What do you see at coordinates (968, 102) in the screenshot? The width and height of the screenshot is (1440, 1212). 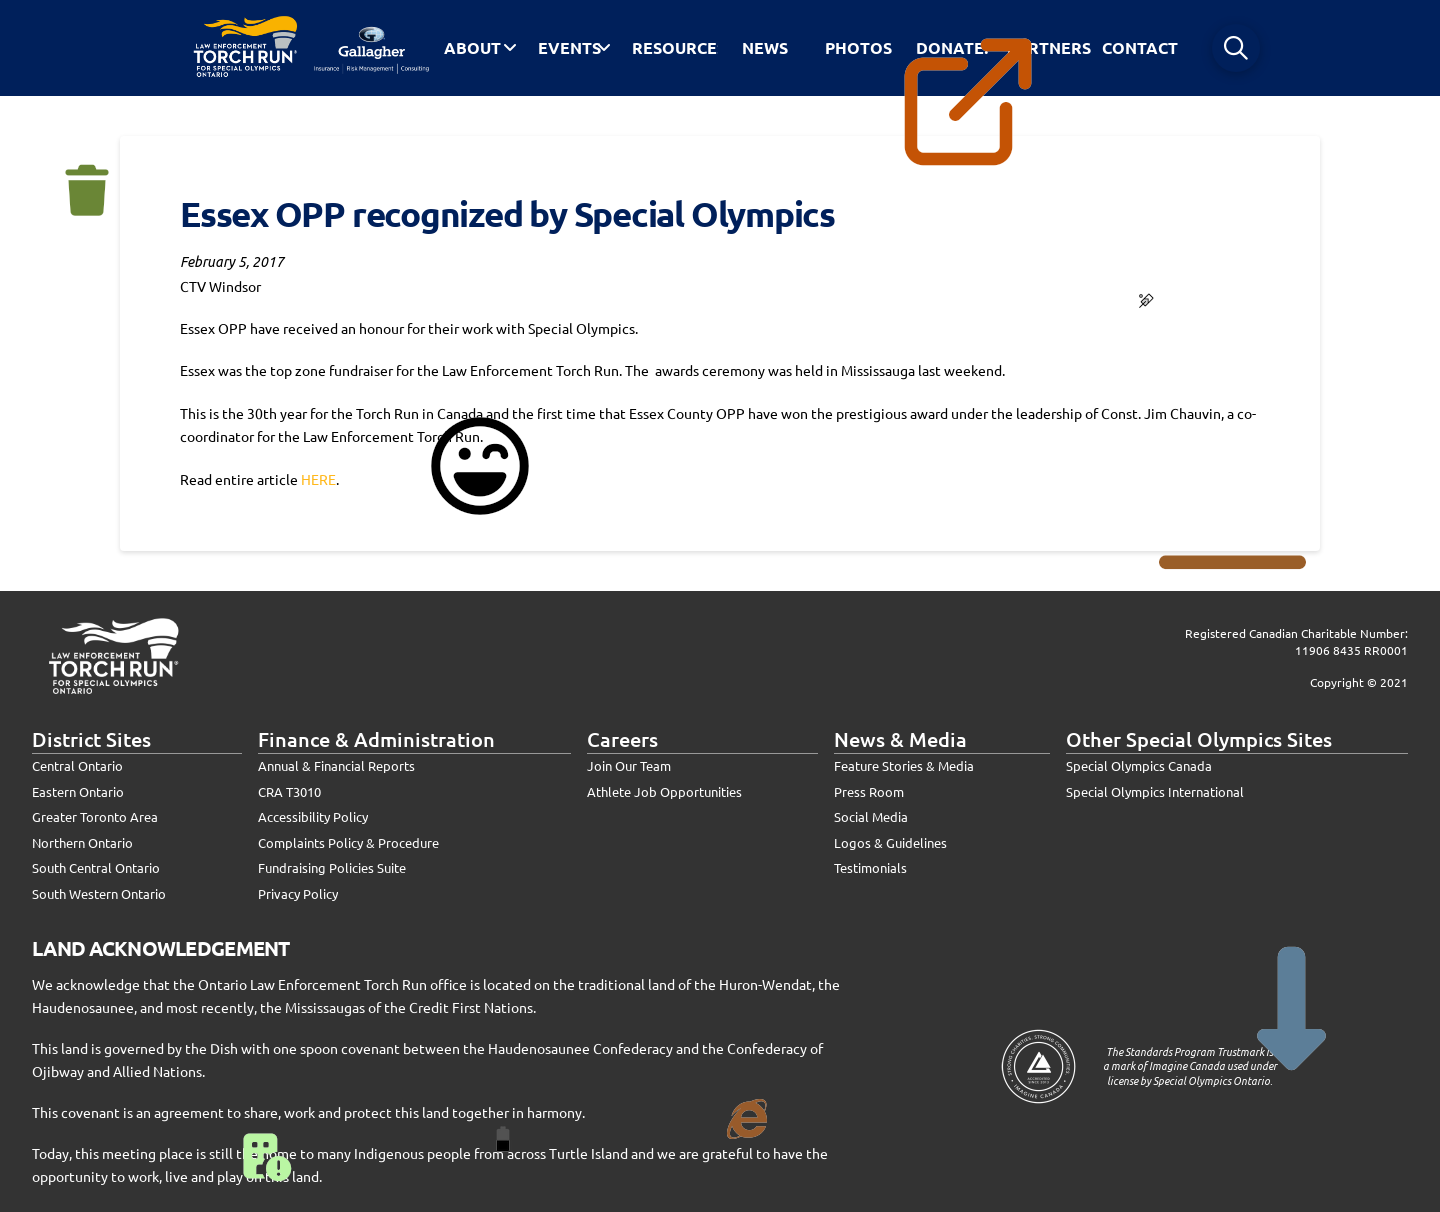 I see `open link in a new tab or window` at bounding box center [968, 102].